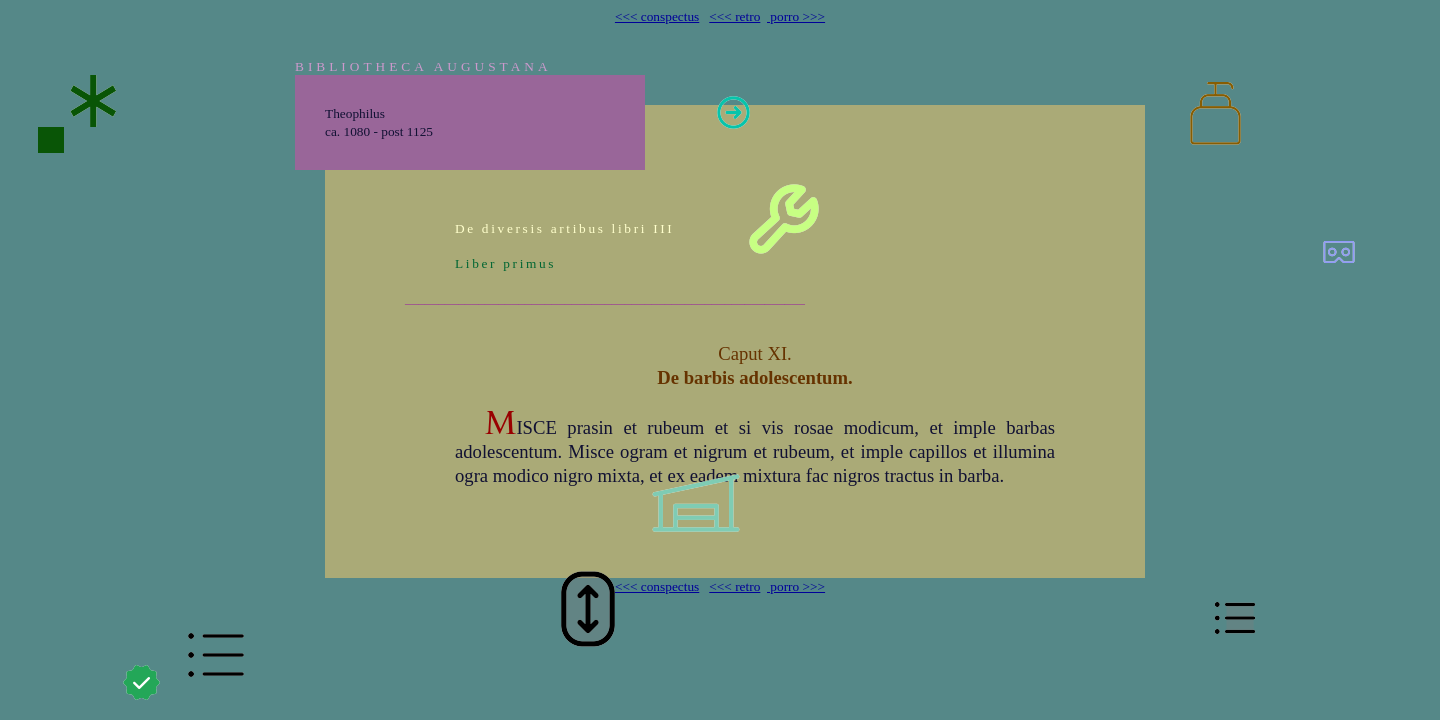  Describe the element at coordinates (588, 609) in the screenshot. I see `scroll up or down on the page` at that location.